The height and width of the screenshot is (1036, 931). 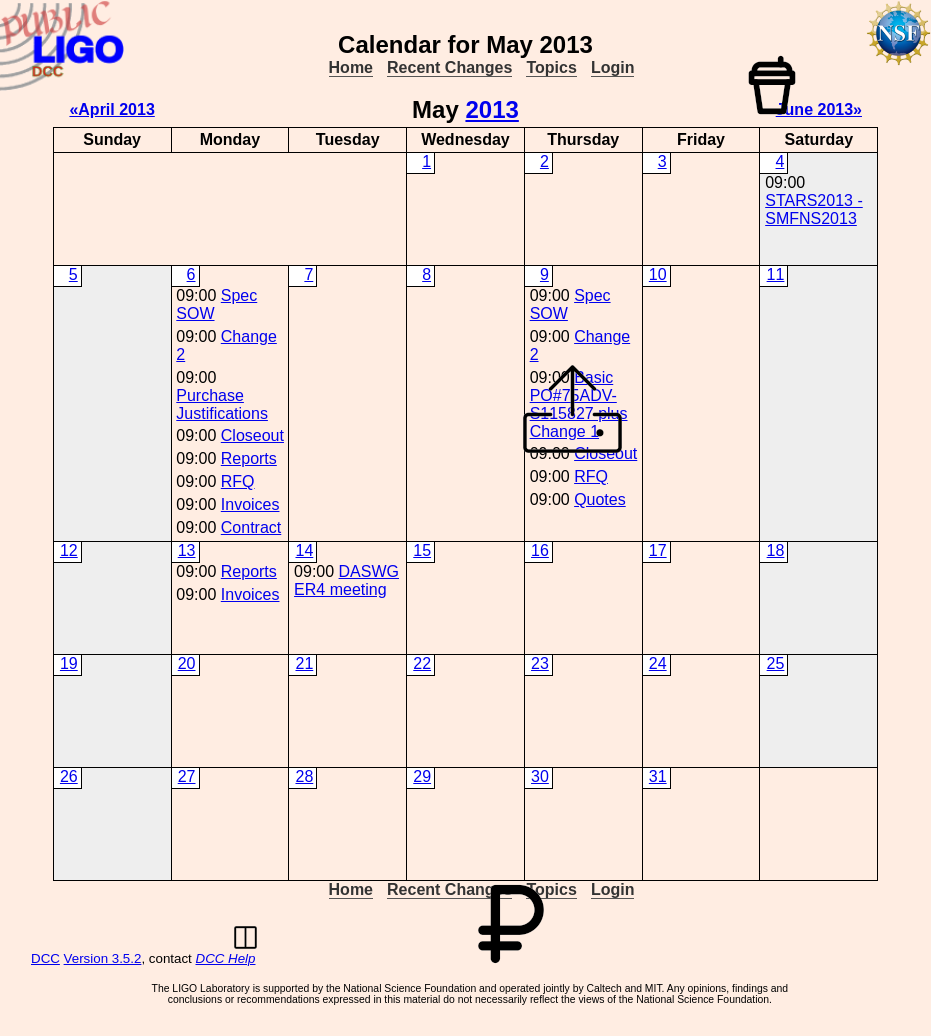 What do you see at coordinates (511, 924) in the screenshot?
I see `indicates russian ruble currency` at bounding box center [511, 924].